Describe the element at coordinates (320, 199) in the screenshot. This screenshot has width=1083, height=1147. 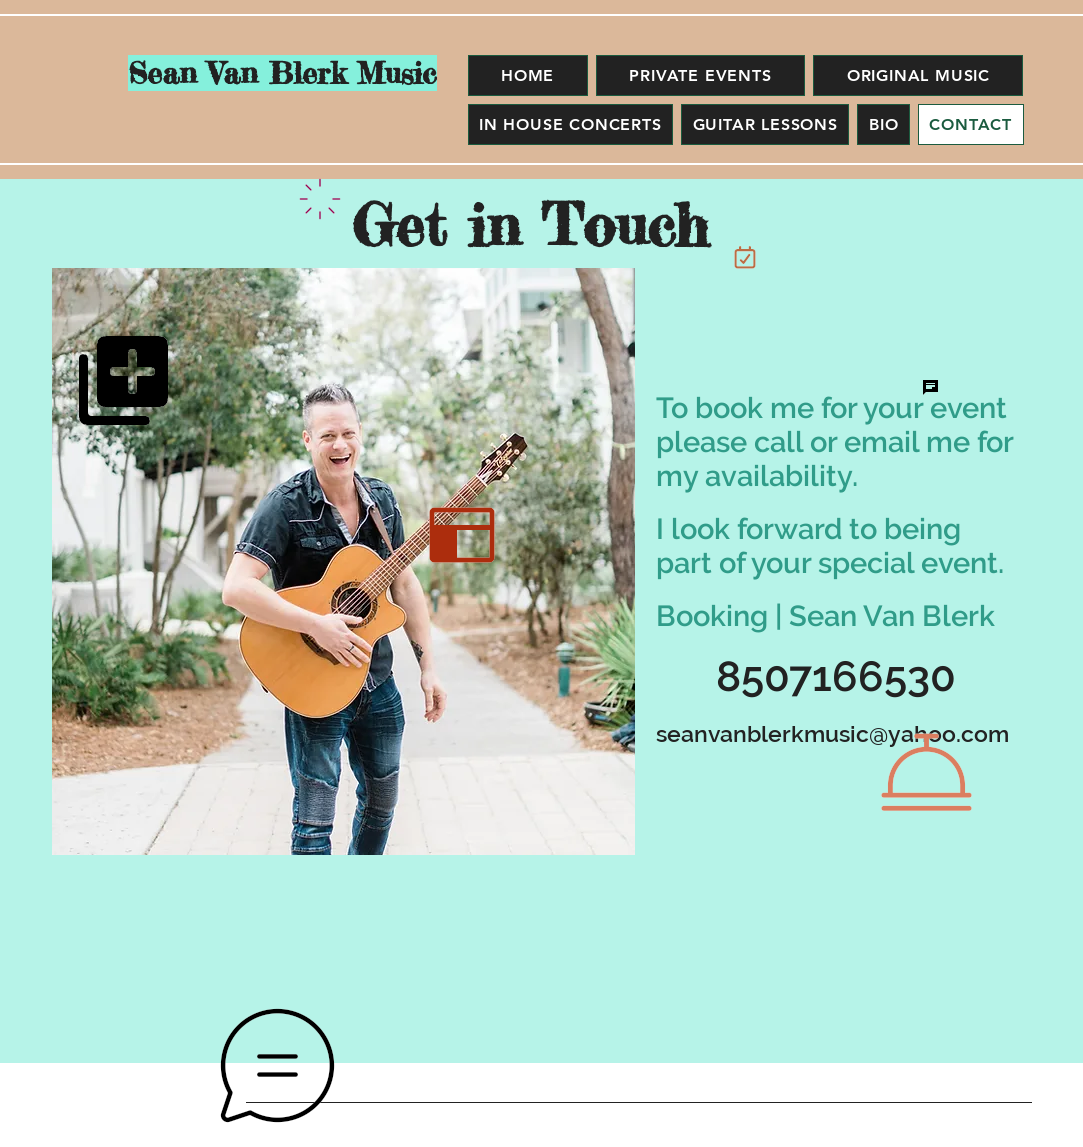
I see `indicates loading or processing in progress` at that location.